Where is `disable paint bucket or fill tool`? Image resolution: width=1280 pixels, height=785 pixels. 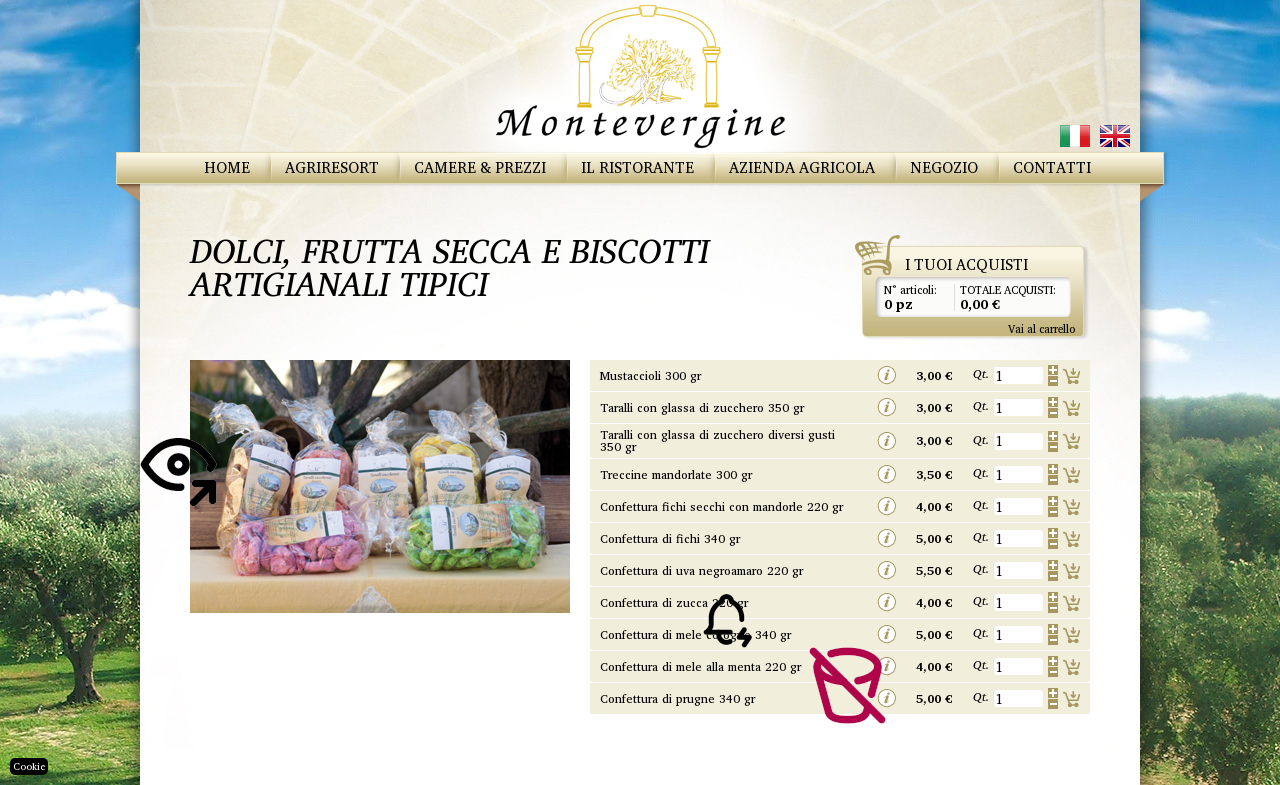
disable paint bucket or fill tool is located at coordinates (847, 685).